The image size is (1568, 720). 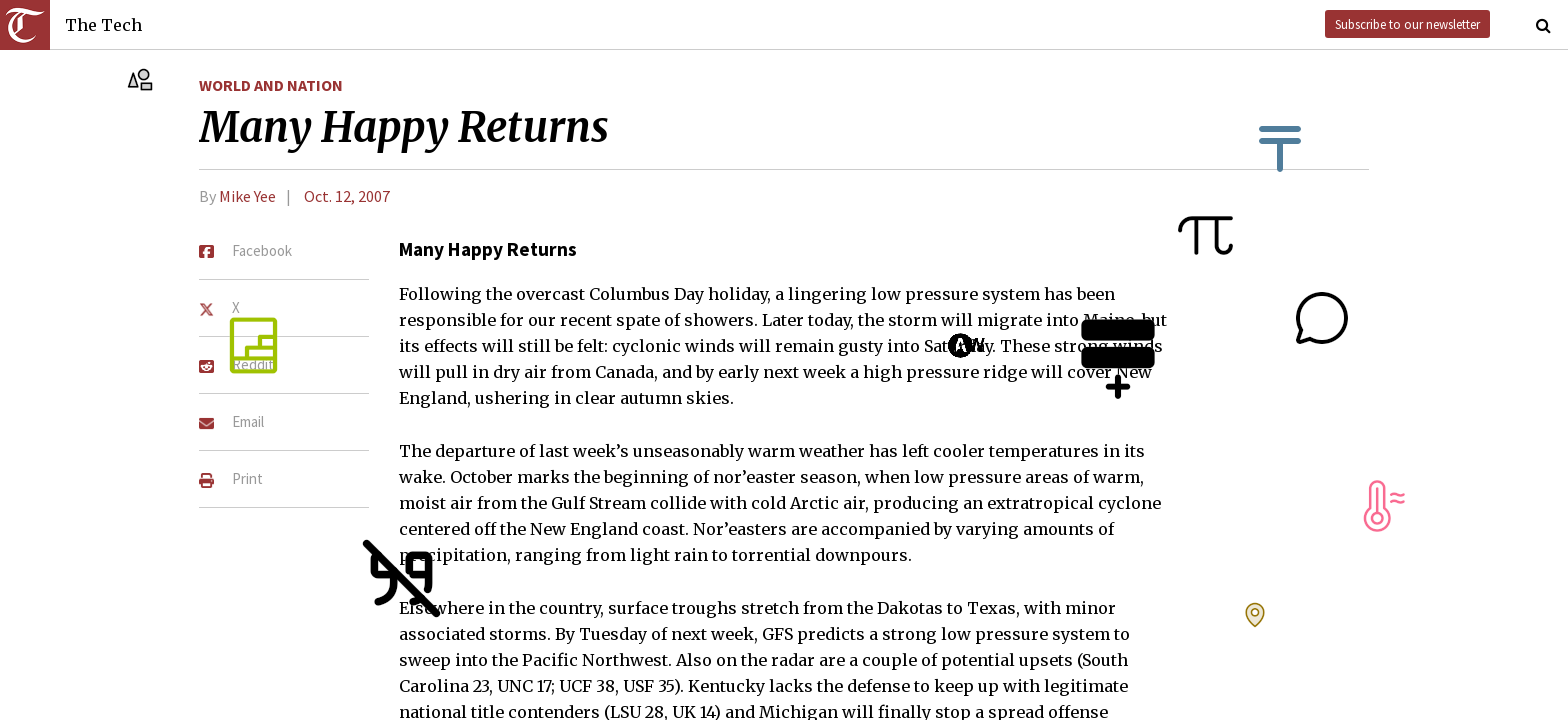 I want to click on access mathematical constants or formulas, so click(x=1206, y=234).